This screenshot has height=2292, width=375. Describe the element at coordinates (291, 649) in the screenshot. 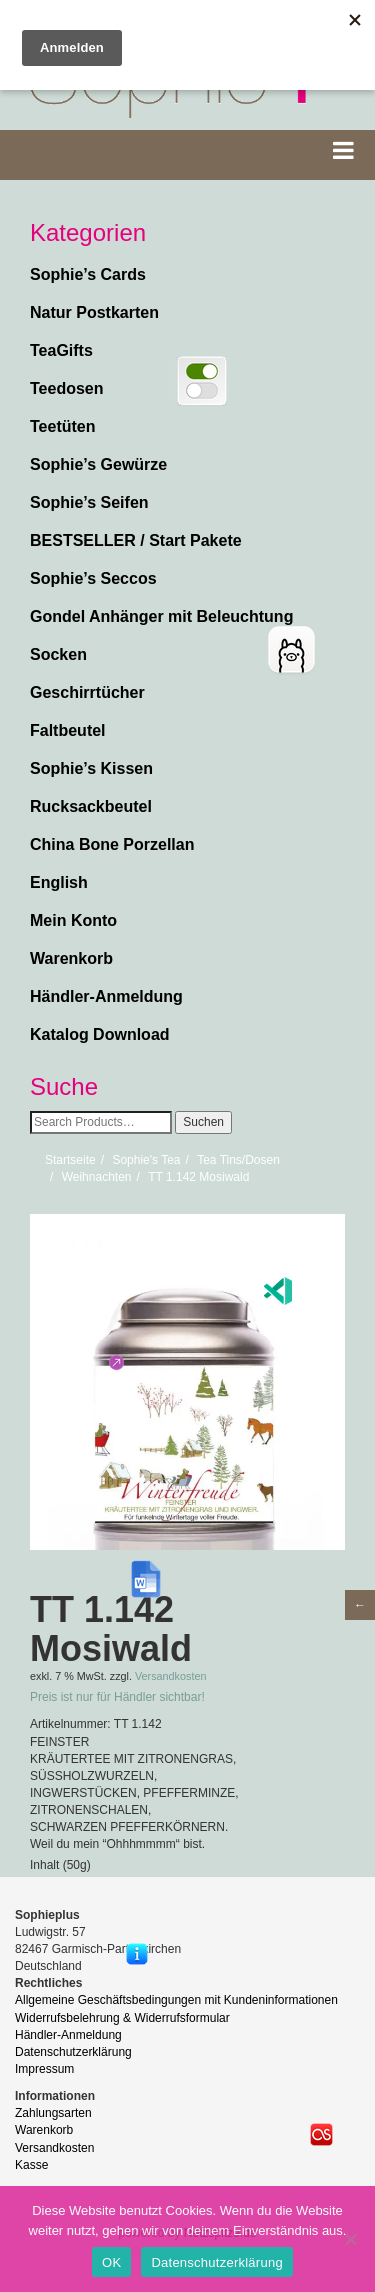

I see `open the ollama app` at that location.